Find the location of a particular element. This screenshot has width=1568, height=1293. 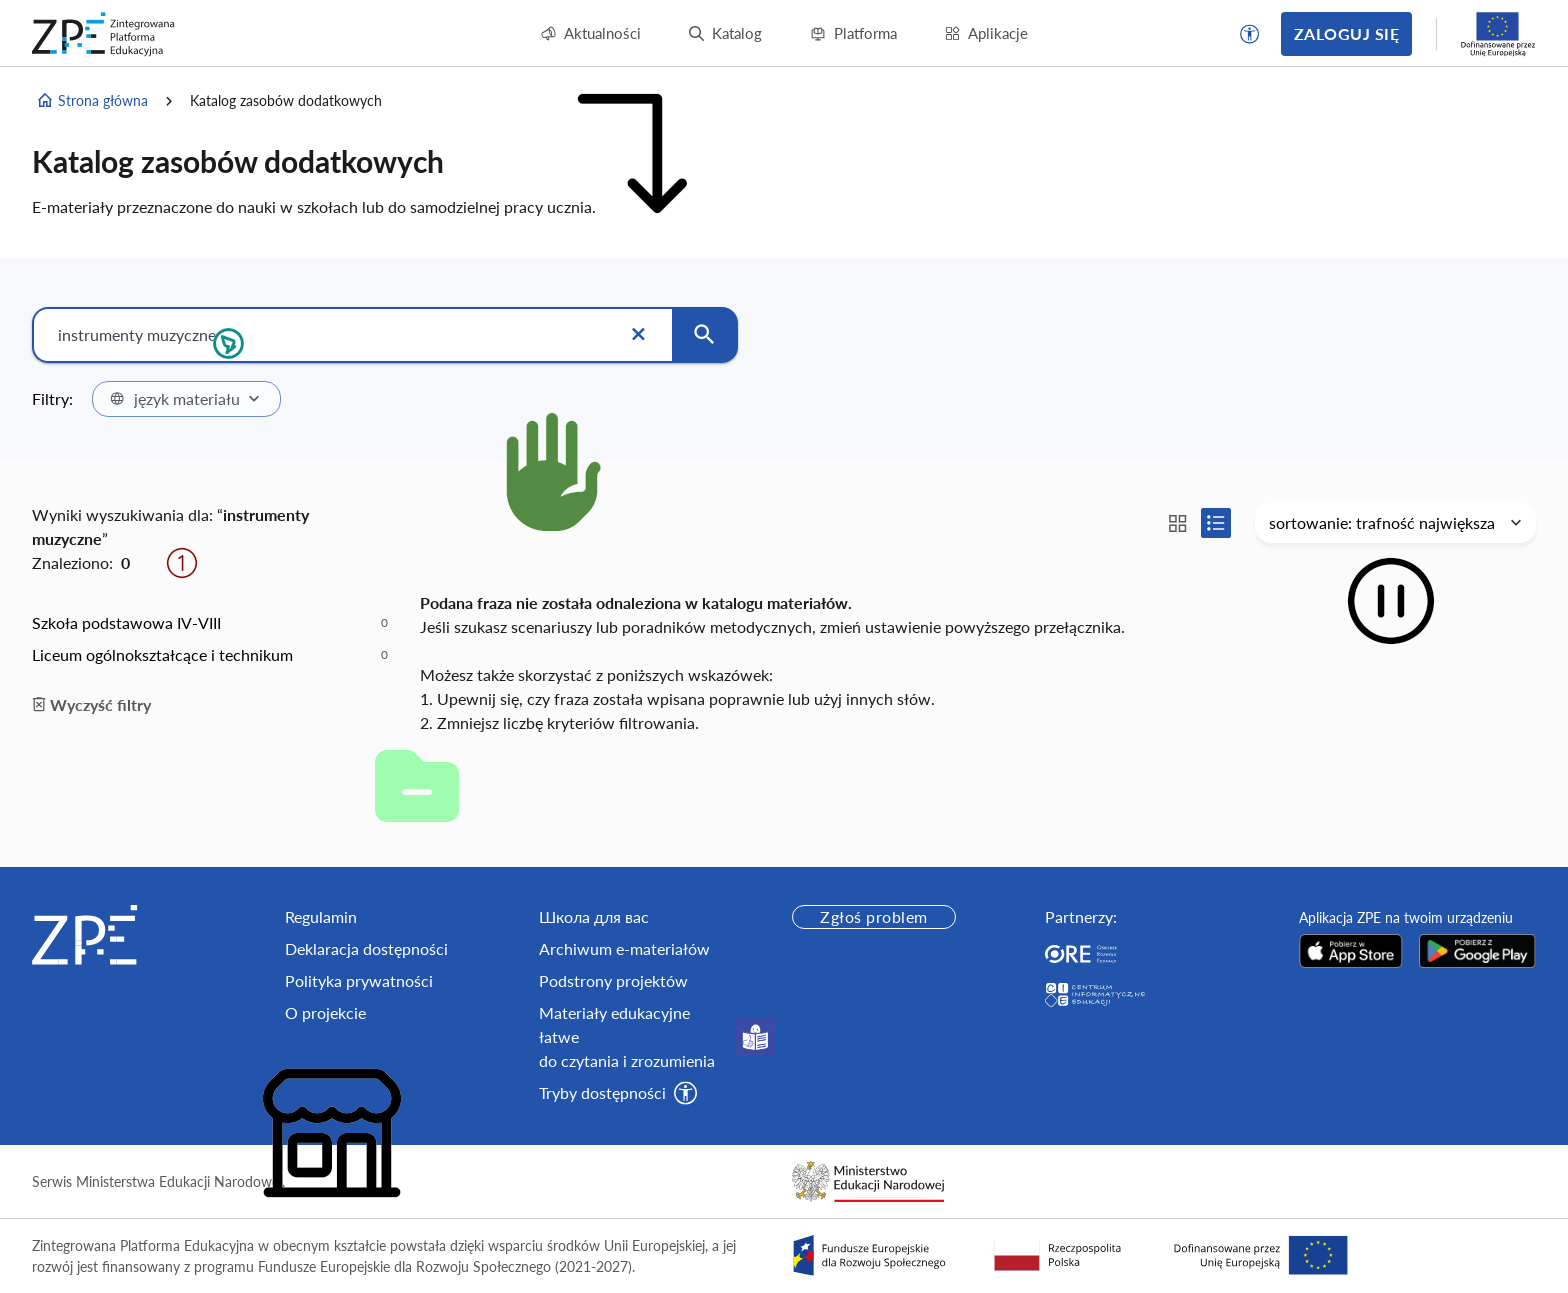

navigate to the next line or section below is located at coordinates (632, 153).